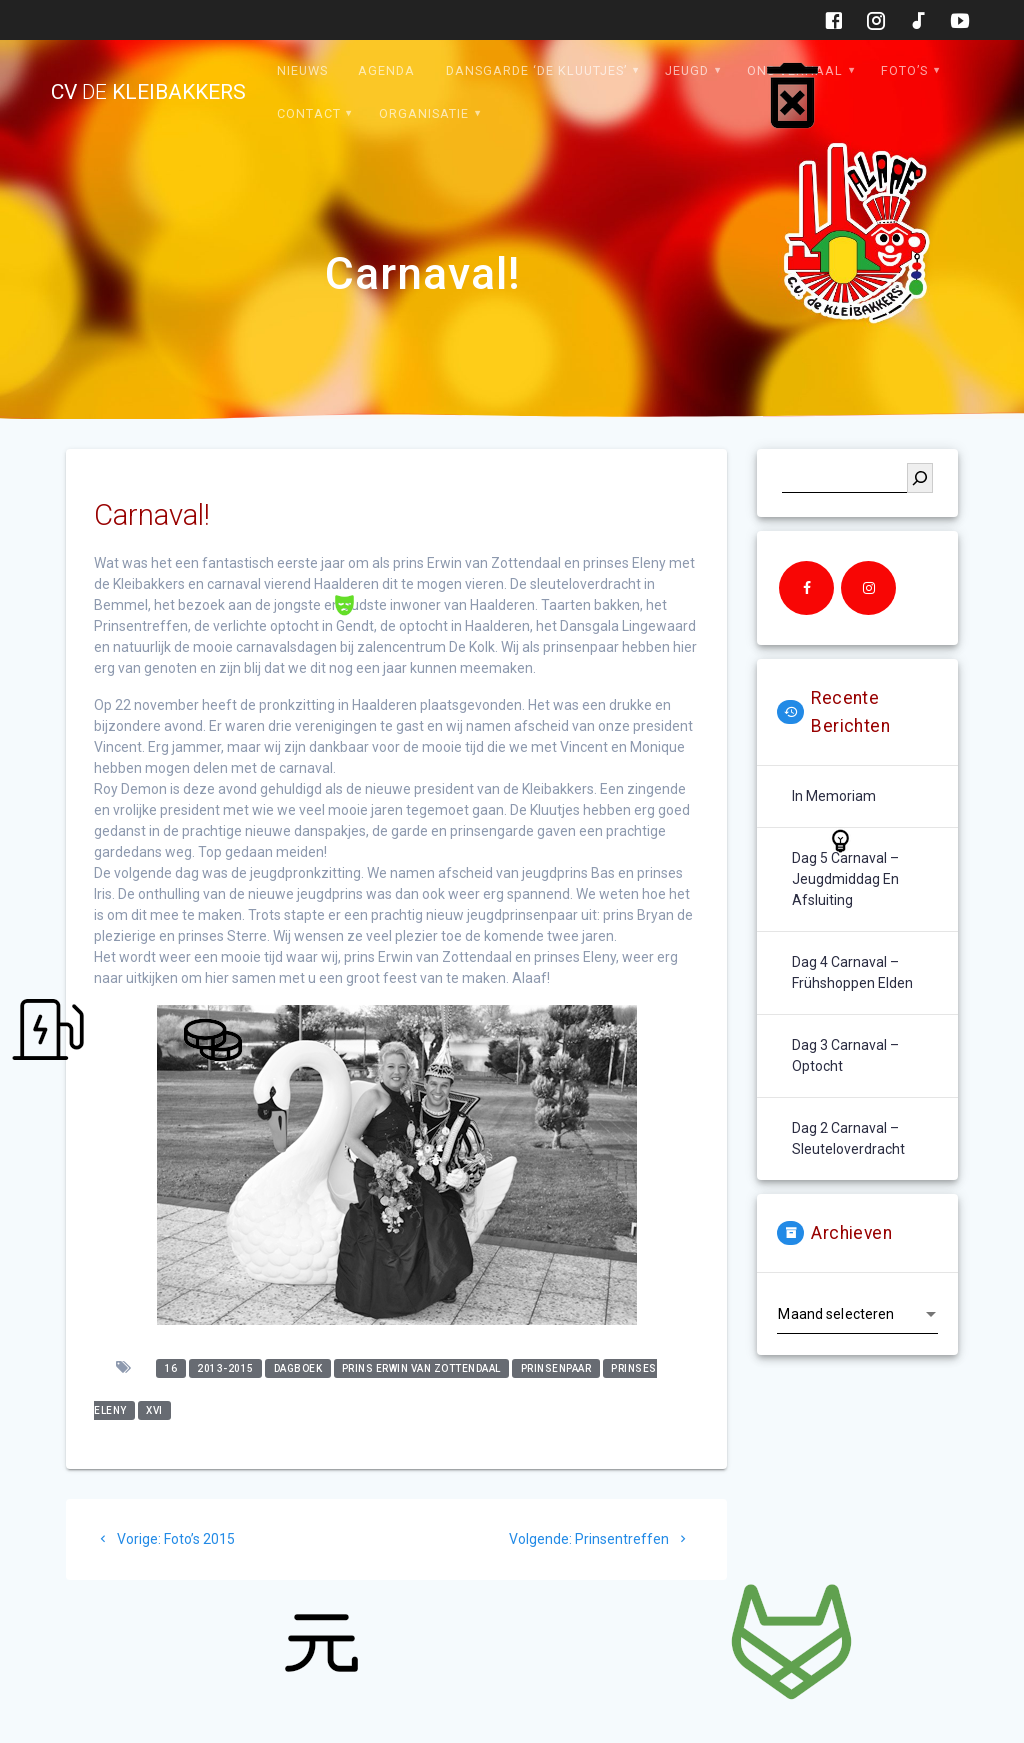 The height and width of the screenshot is (1743, 1024). What do you see at coordinates (45, 1029) in the screenshot?
I see `find nearby electric vehicle charging stations` at bounding box center [45, 1029].